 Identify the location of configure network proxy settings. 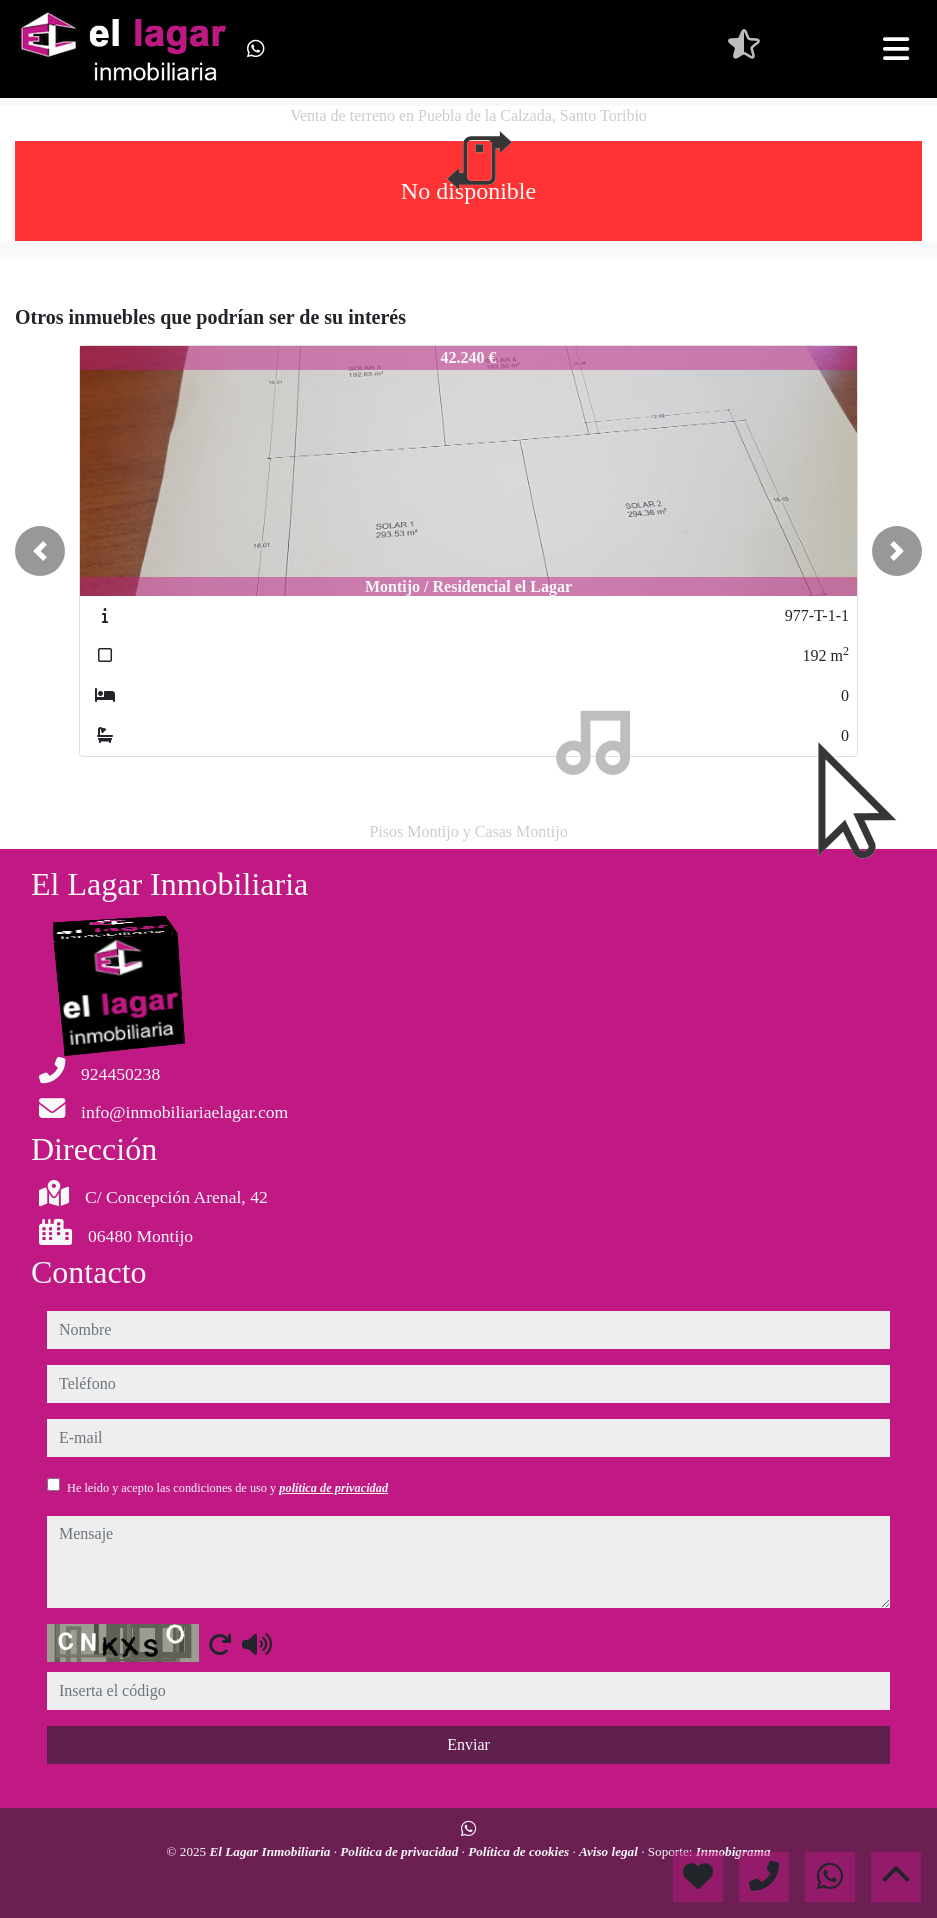
(479, 160).